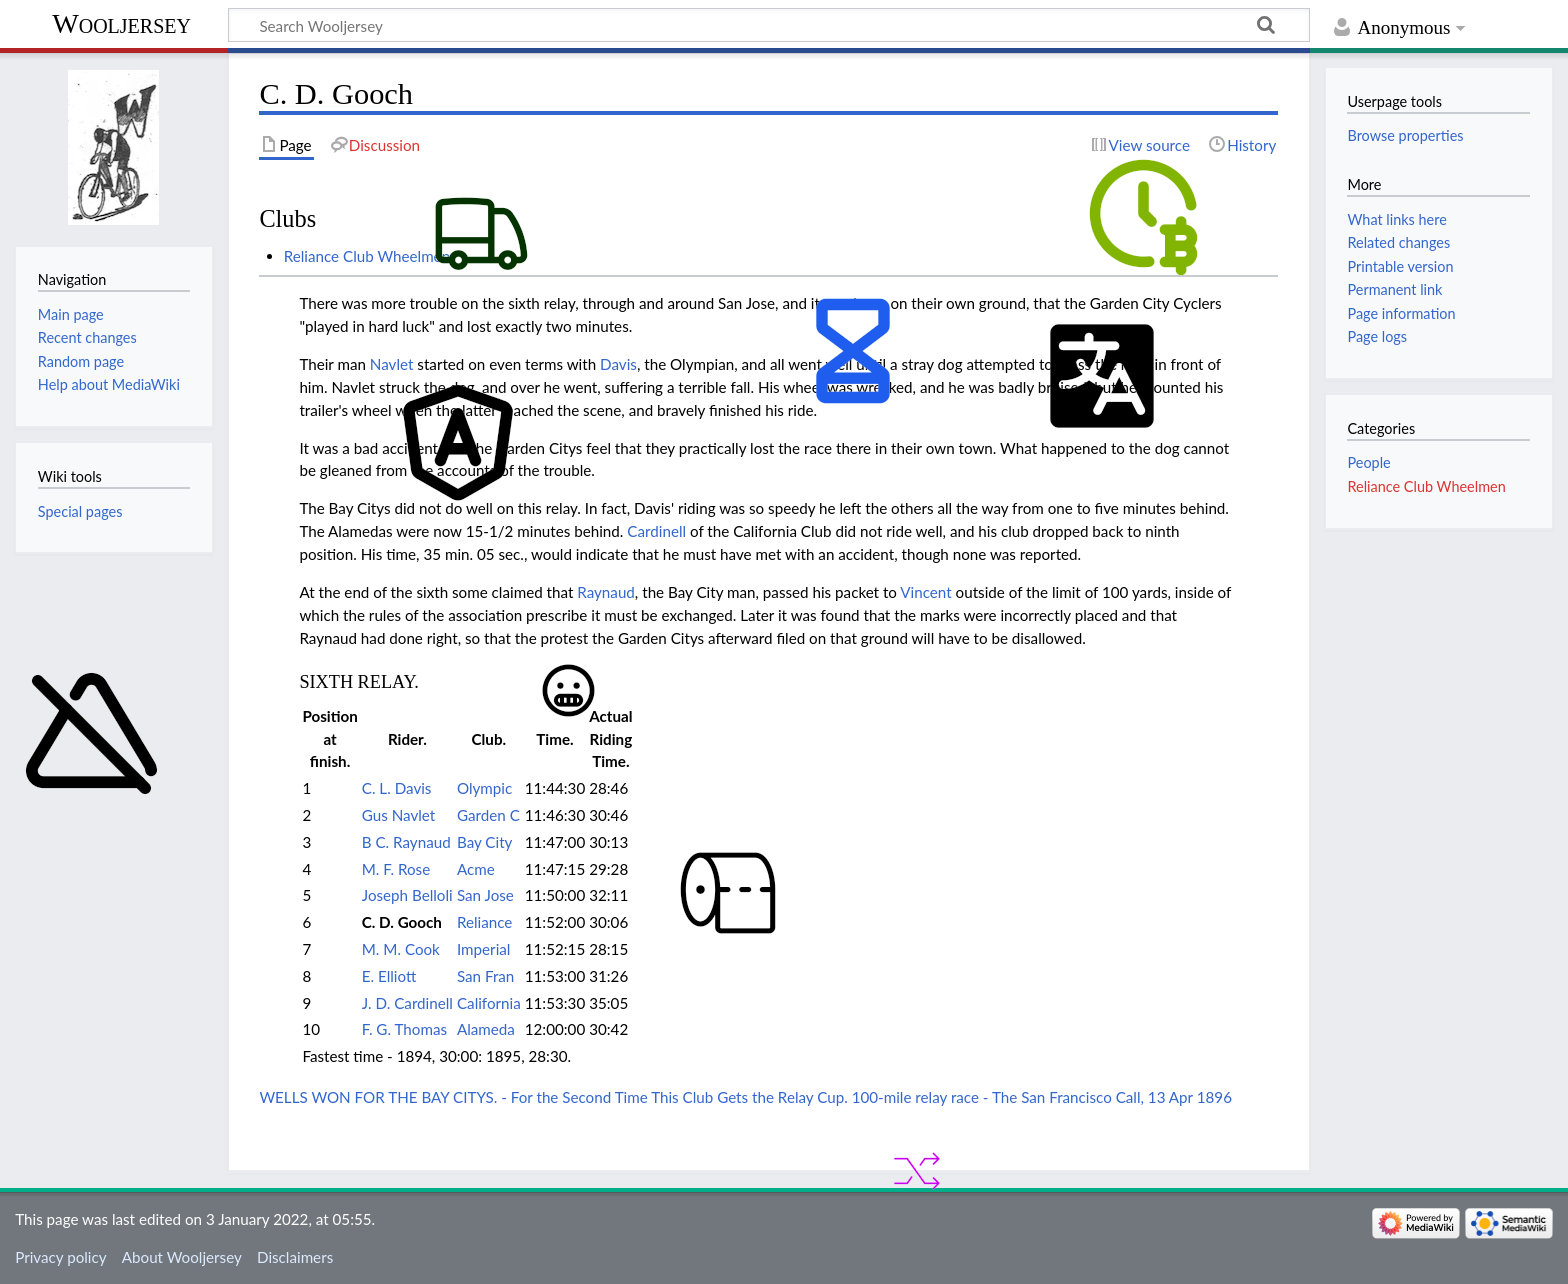  What do you see at coordinates (1143, 213) in the screenshot?
I see `view bitcoin transaction history` at bounding box center [1143, 213].